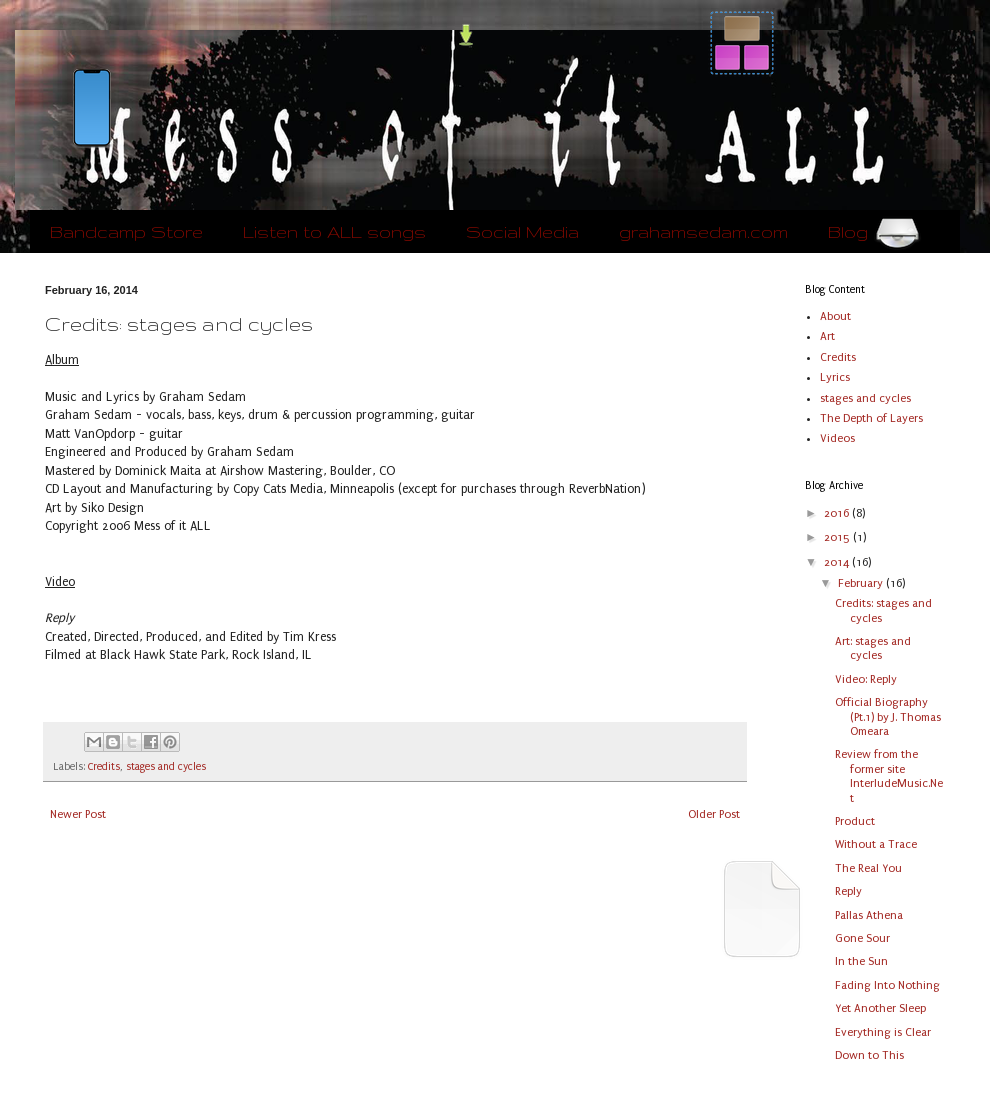 The height and width of the screenshot is (1111, 990). What do you see at coordinates (897, 231) in the screenshot?
I see `access optical disc drive settings` at bounding box center [897, 231].